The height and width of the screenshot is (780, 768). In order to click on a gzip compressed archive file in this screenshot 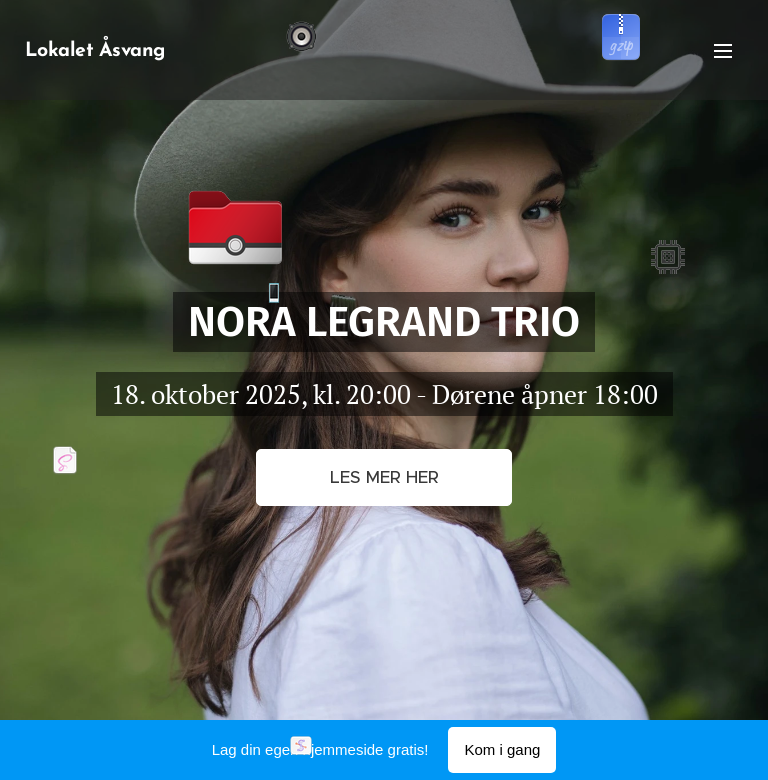, I will do `click(621, 37)`.